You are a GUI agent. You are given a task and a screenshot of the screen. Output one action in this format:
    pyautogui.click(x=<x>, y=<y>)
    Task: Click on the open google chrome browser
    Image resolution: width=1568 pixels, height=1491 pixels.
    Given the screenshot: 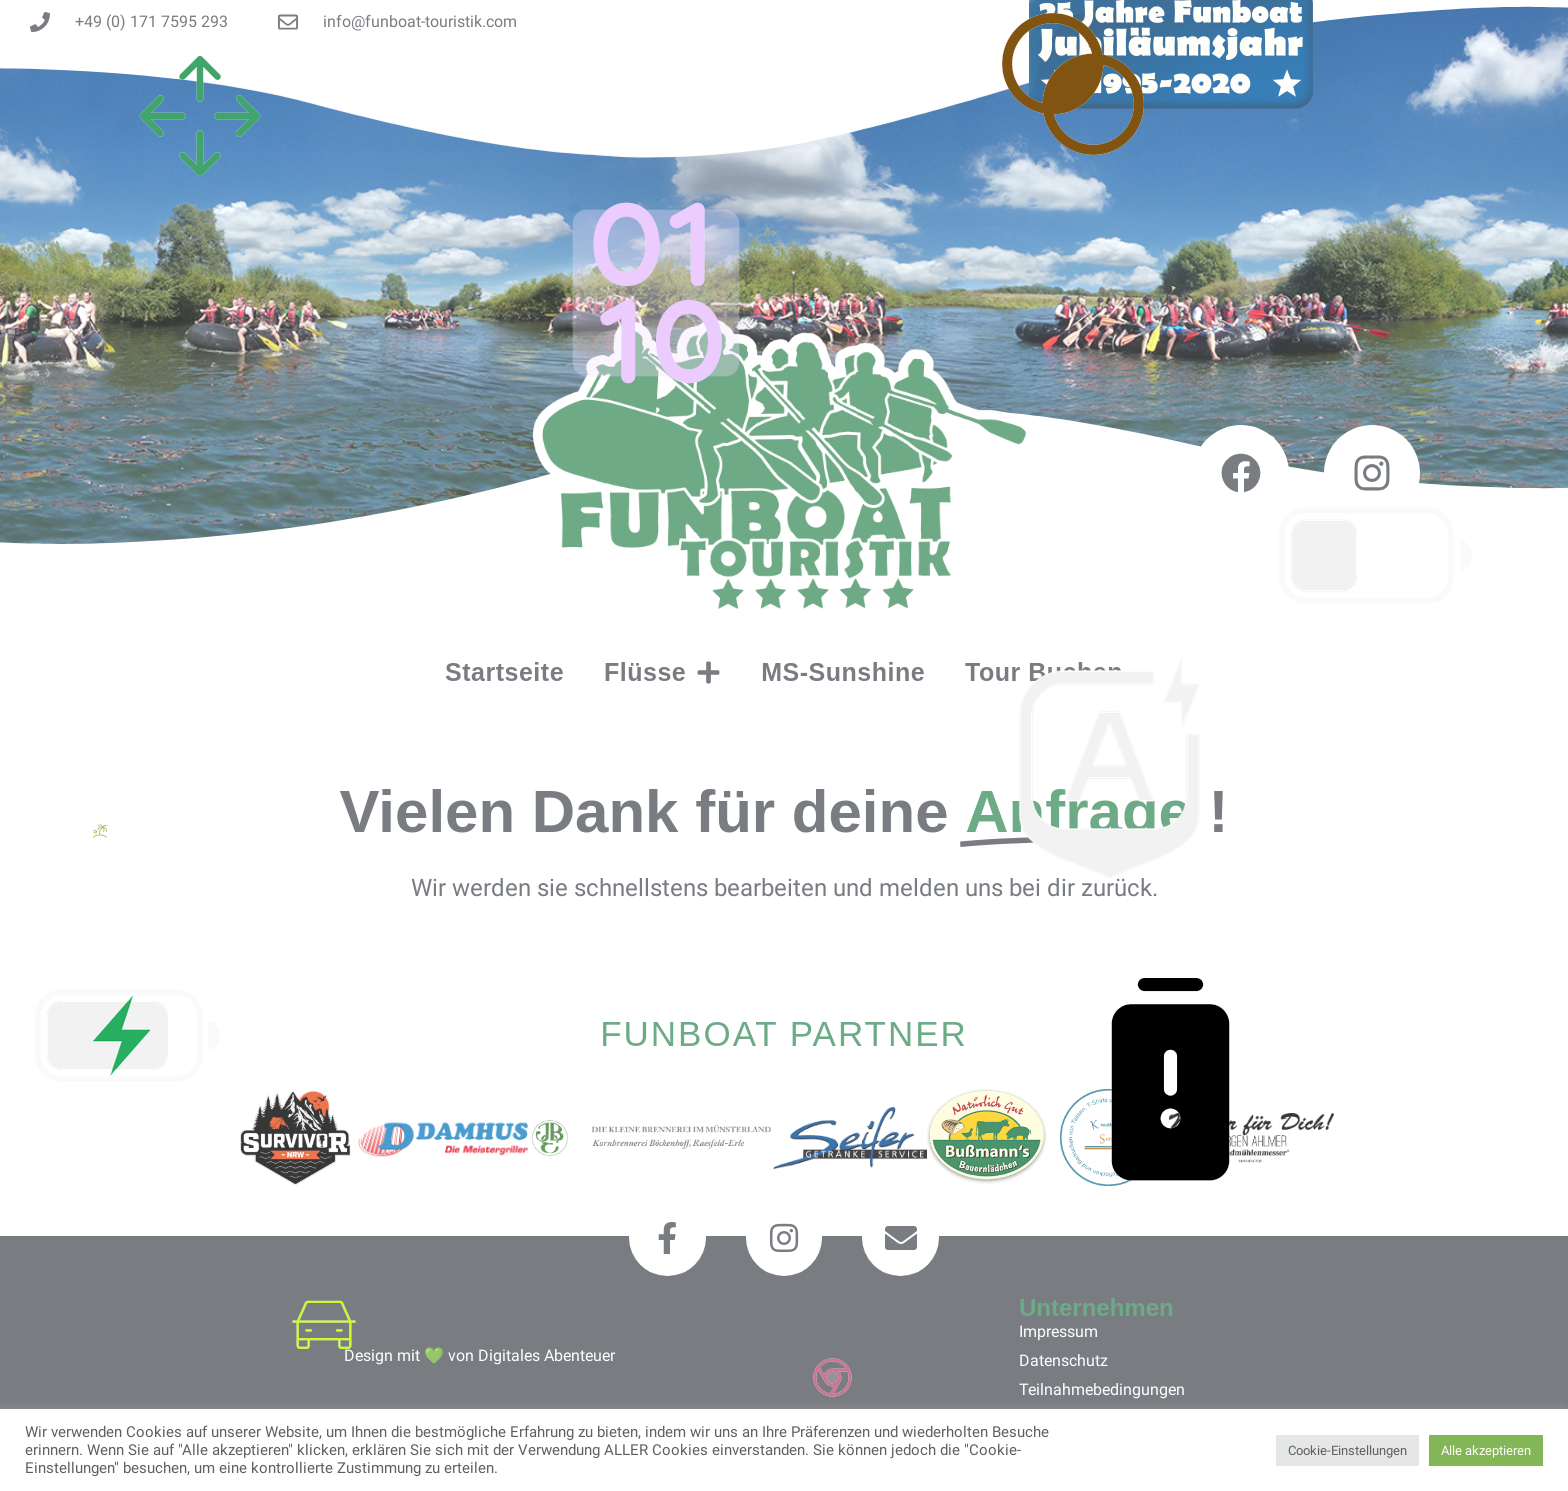 What is the action you would take?
    pyautogui.click(x=832, y=1377)
    